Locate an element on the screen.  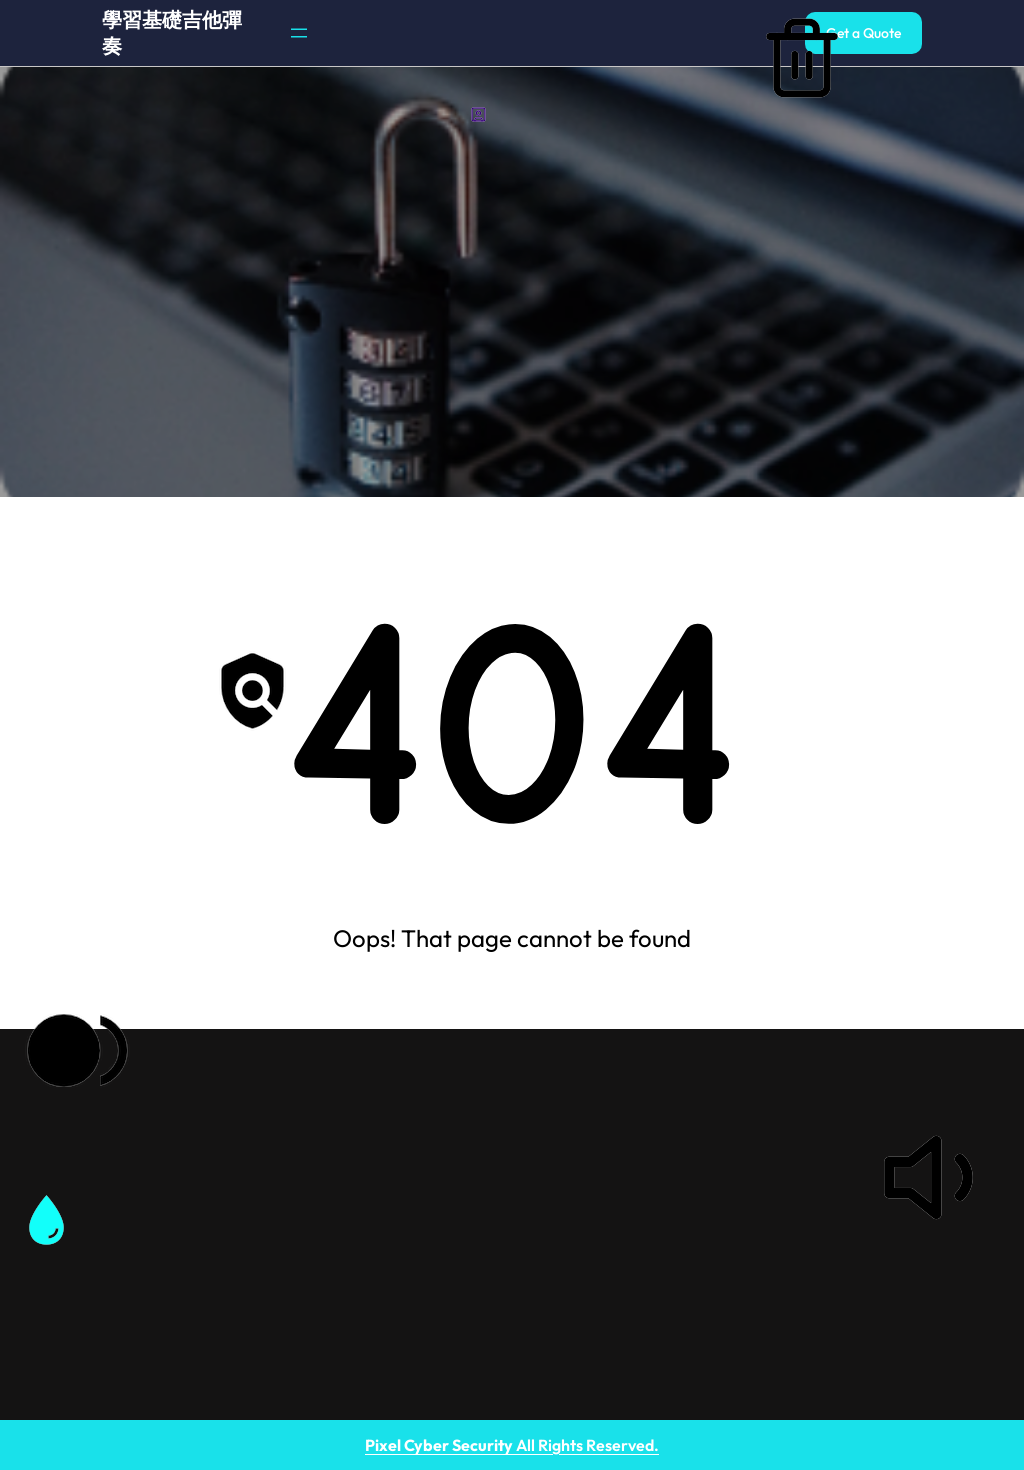
adjust volume to low level is located at coordinates (941, 1177).